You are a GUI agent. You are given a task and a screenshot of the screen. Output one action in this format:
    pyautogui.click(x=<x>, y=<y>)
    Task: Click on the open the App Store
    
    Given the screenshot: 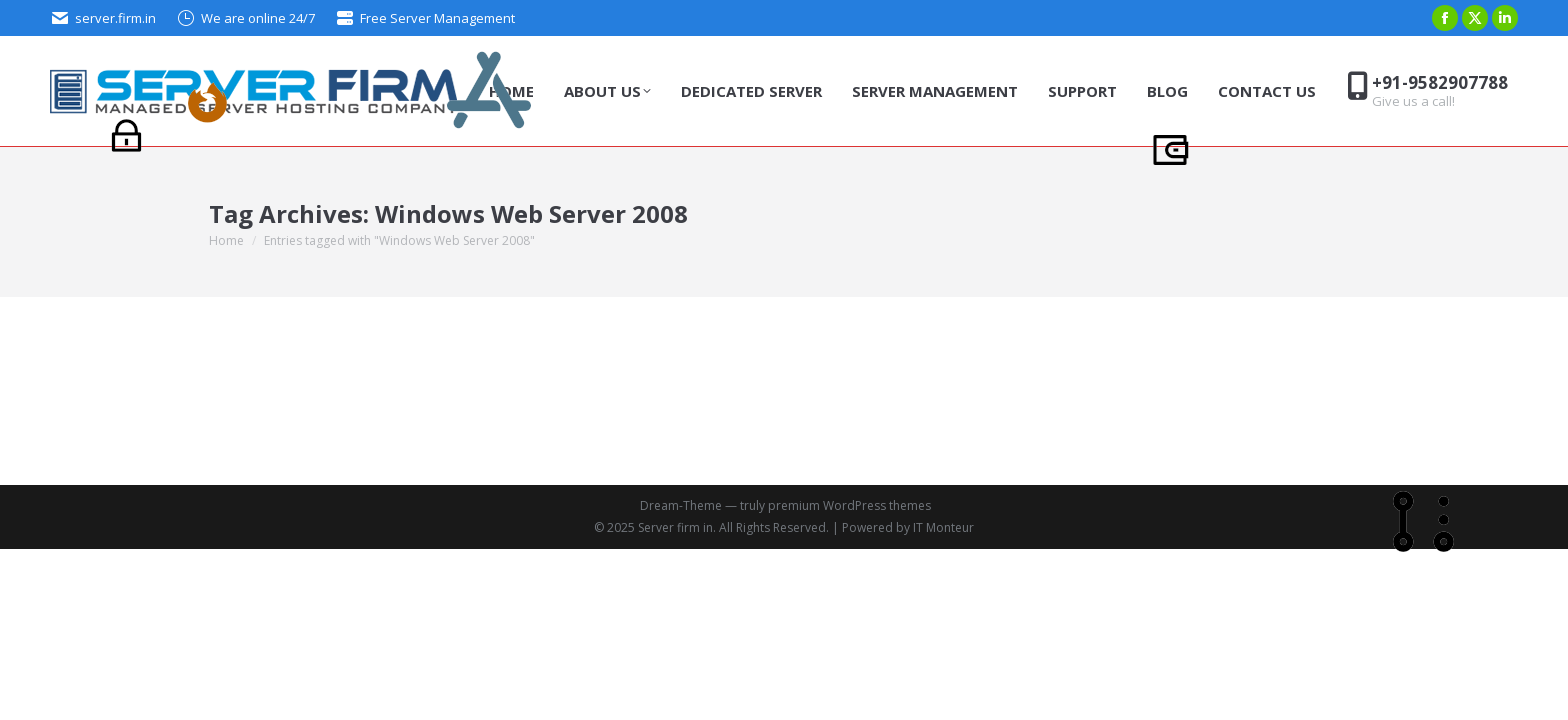 What is the action you would take?
    pyautogui.click(x=489, y=90)
    